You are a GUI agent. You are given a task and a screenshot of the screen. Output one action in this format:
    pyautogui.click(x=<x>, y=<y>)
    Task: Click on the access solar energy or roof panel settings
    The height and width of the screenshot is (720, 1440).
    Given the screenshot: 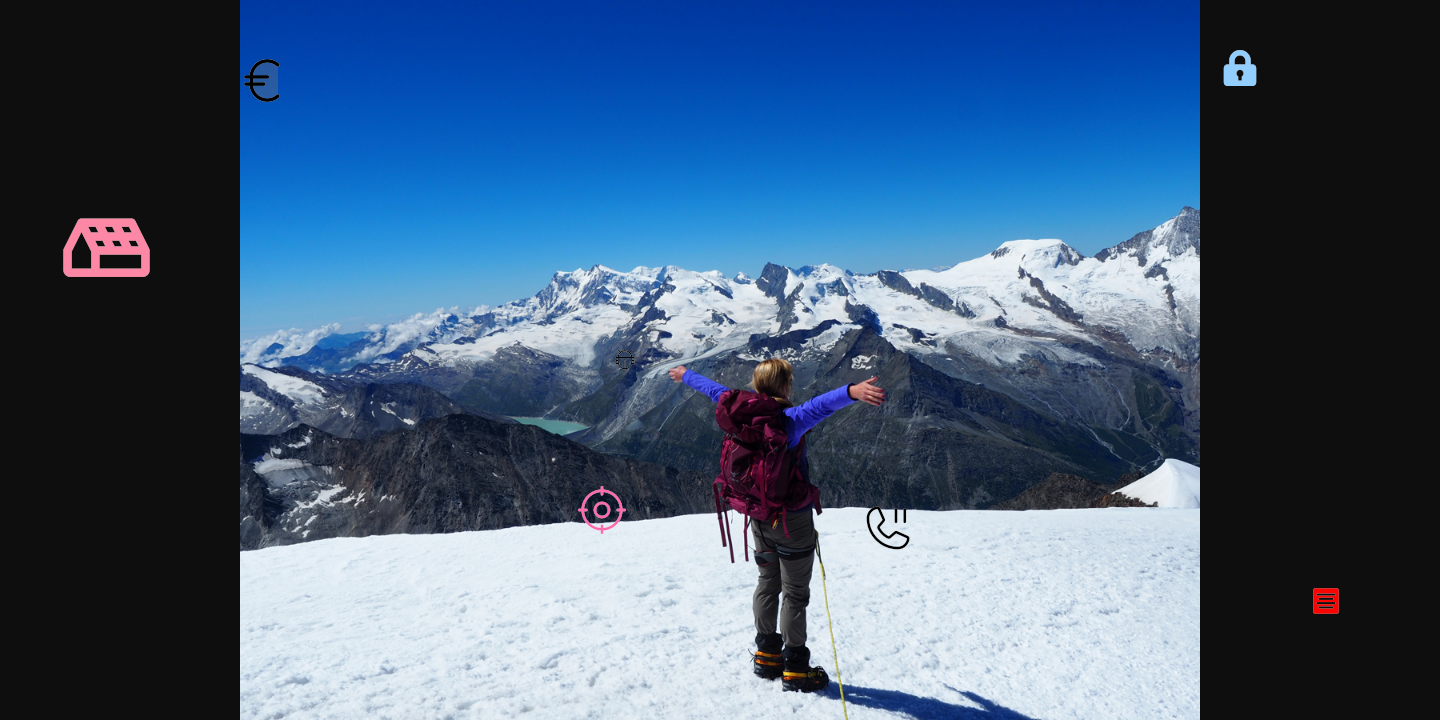 What is the action you would take?
    pyautogui.click(x=106, y=250)
    